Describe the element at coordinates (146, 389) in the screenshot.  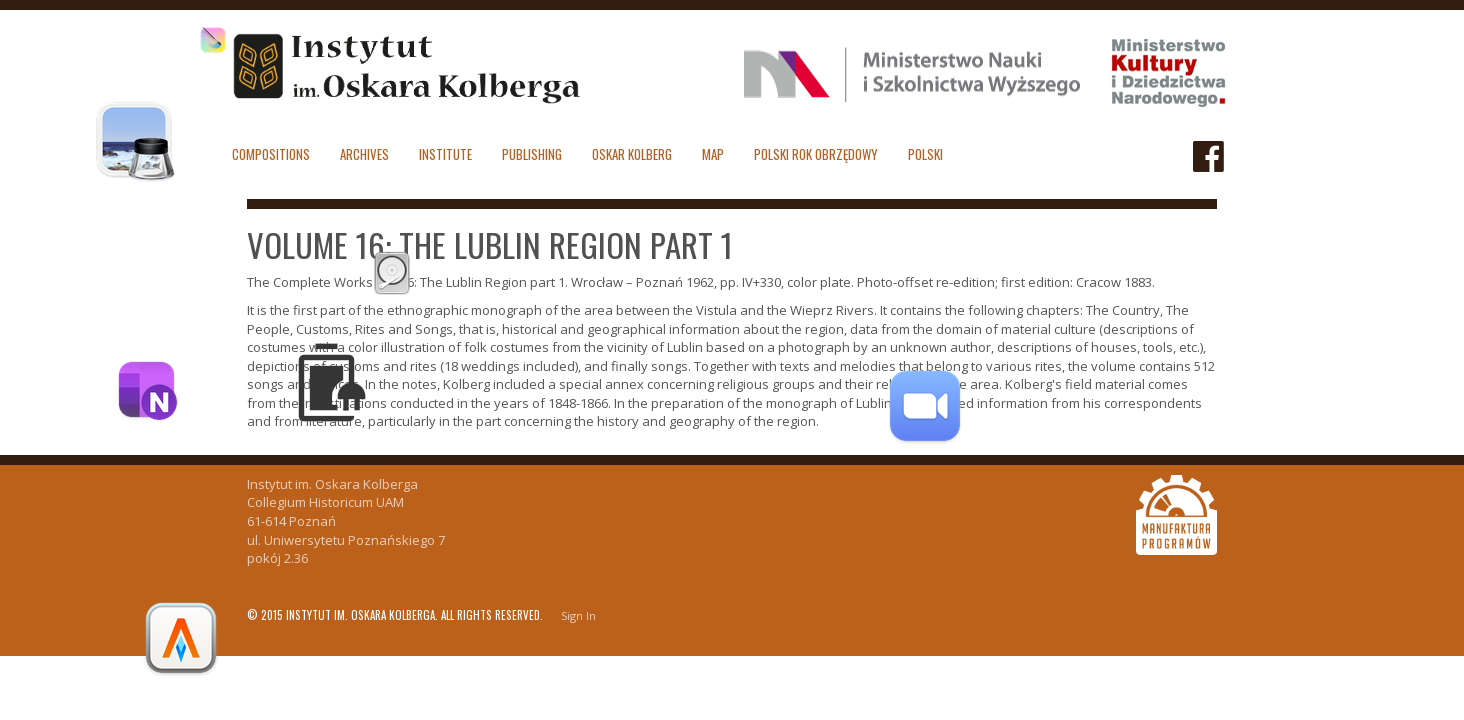
I see `open Microsoft OneNote` at that location.